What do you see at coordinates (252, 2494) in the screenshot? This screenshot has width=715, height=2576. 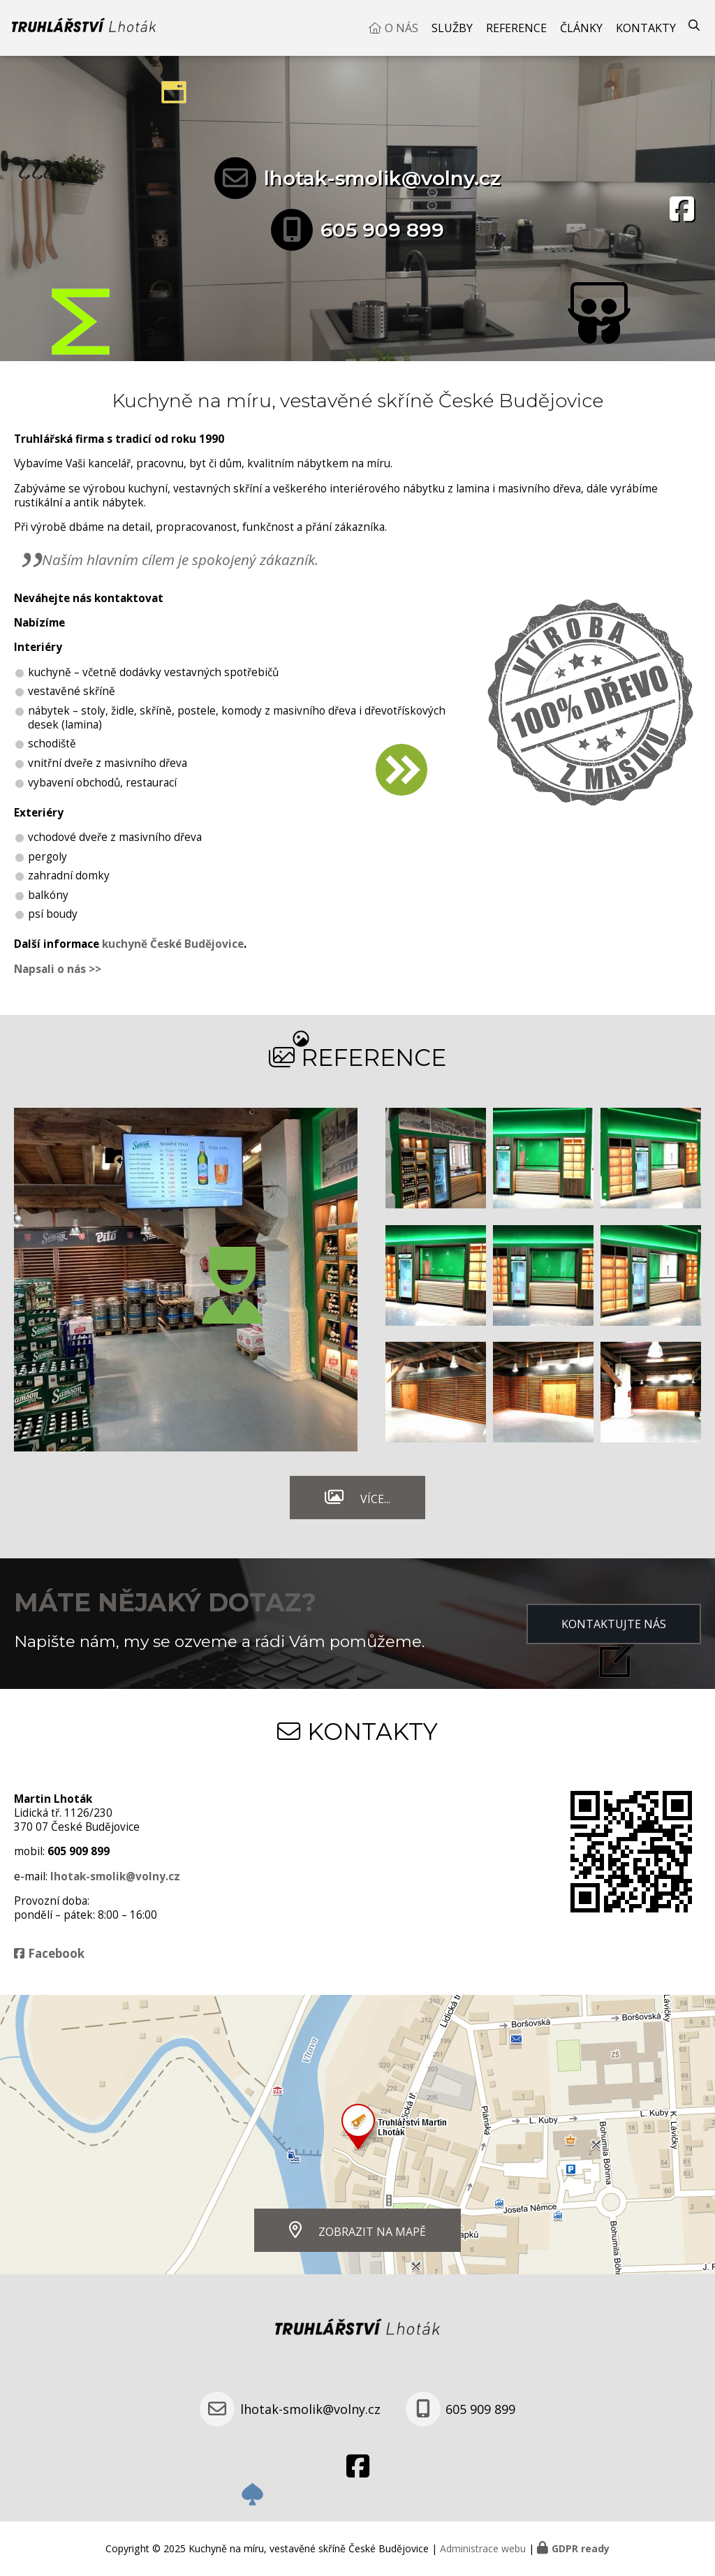 I see `spades suit symbol for card games` at bounding box center [252, 2494].